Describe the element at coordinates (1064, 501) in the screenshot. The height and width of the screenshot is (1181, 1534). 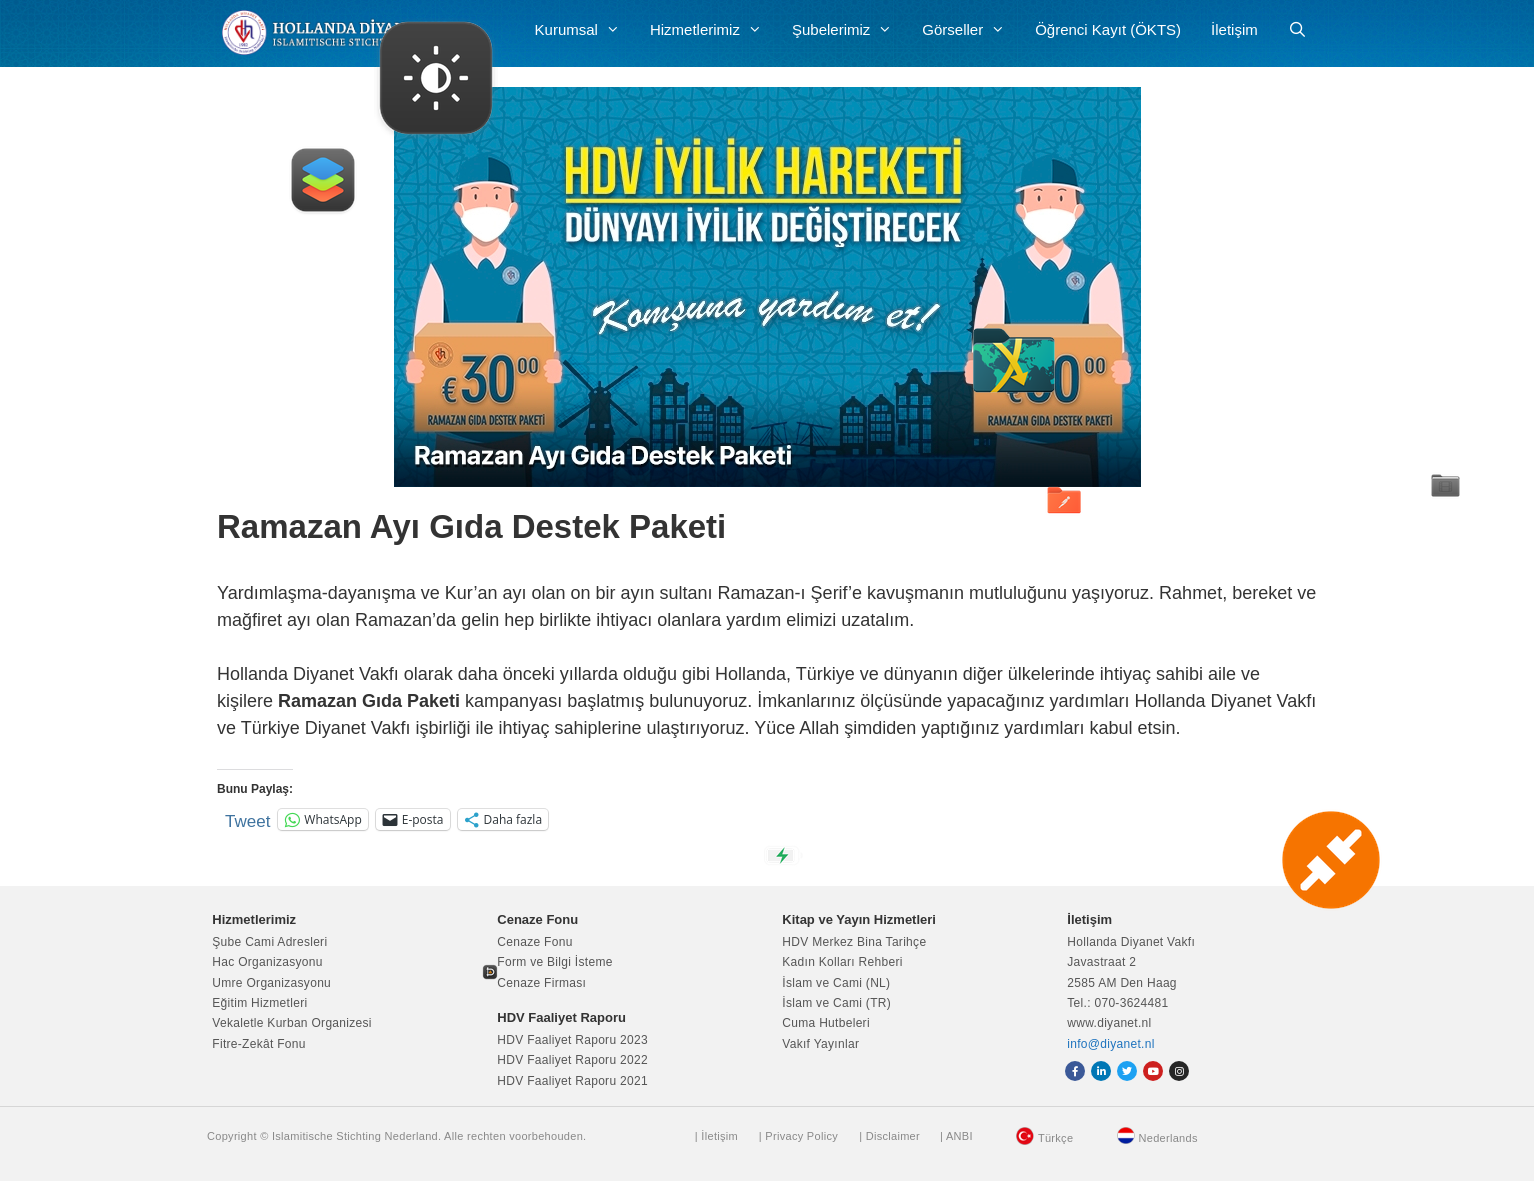
I see `folder containing Postman API development files` at that location.